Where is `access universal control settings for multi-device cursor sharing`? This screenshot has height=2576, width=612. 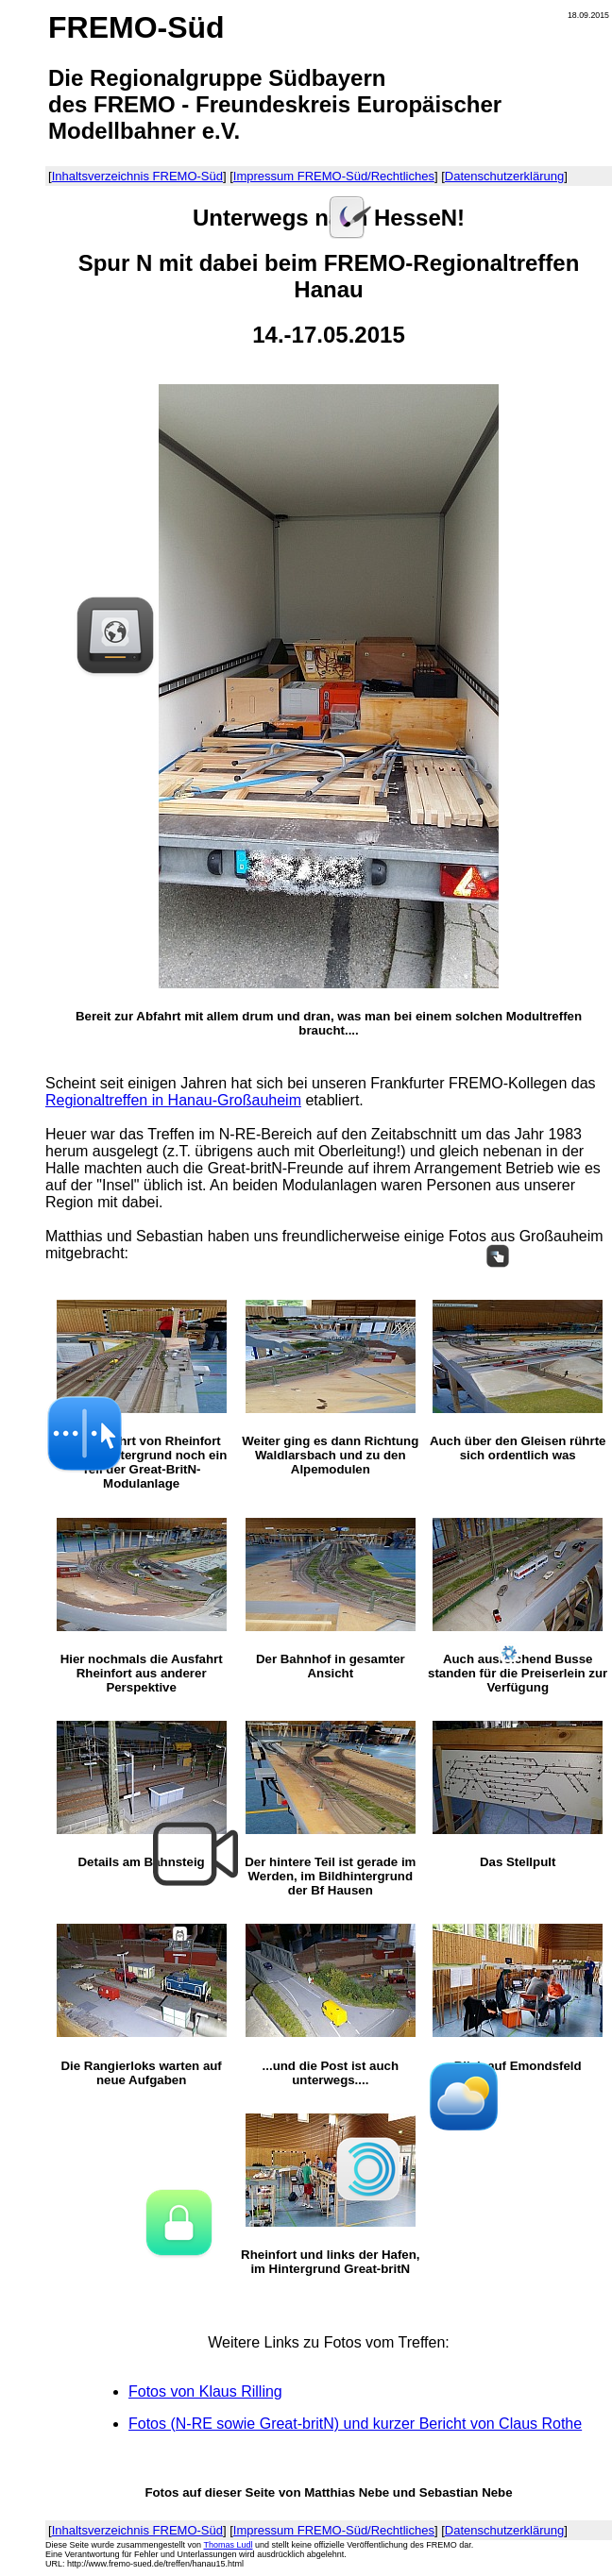 access universal control settings for multi-device cursor sharing is located at coordinates (84, 1433).